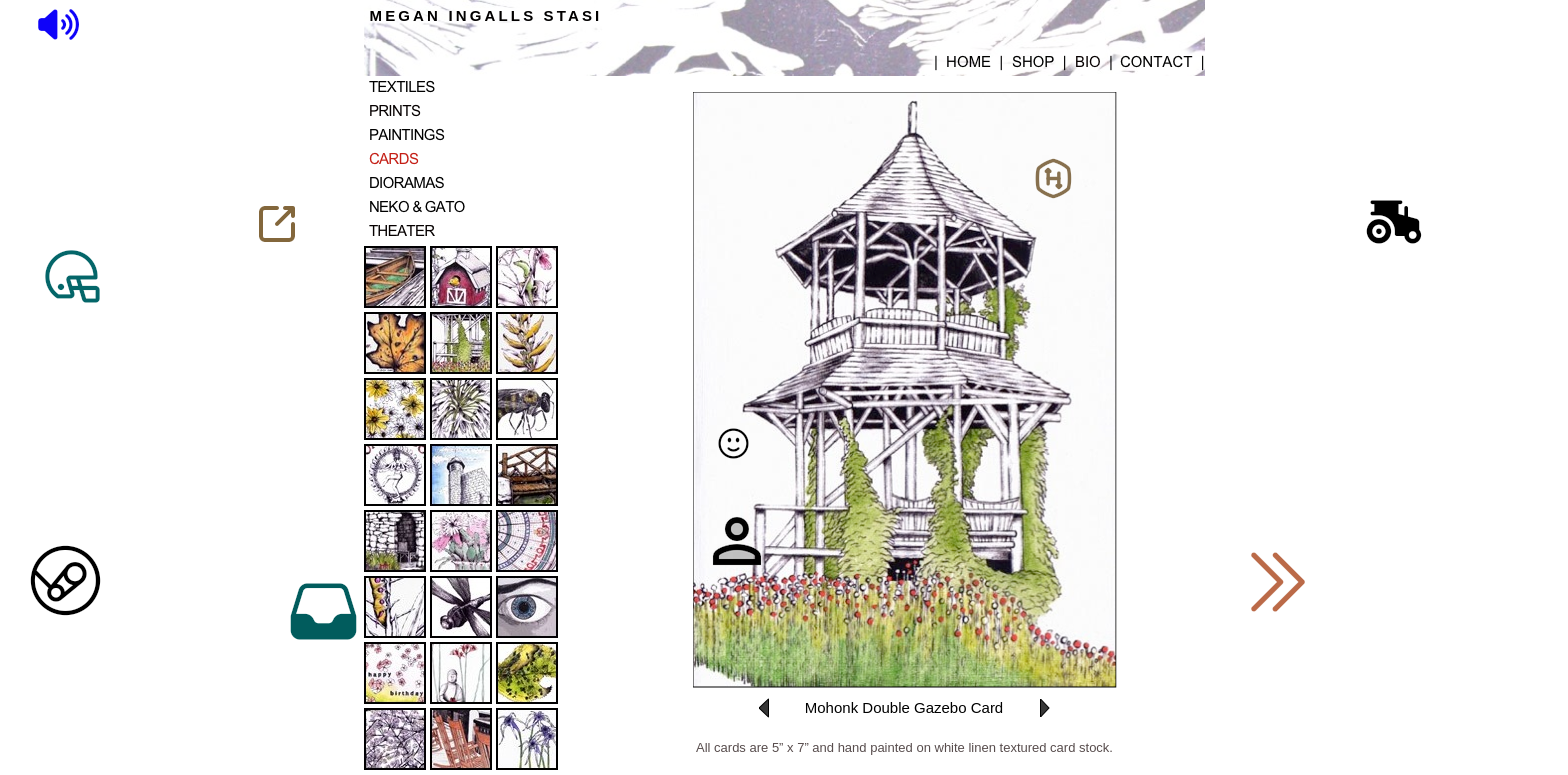 This screenshot has width=1568, height=775. Describe the element at coordinates (737, 541) in the screenshot. I see `view your profile` at that location.